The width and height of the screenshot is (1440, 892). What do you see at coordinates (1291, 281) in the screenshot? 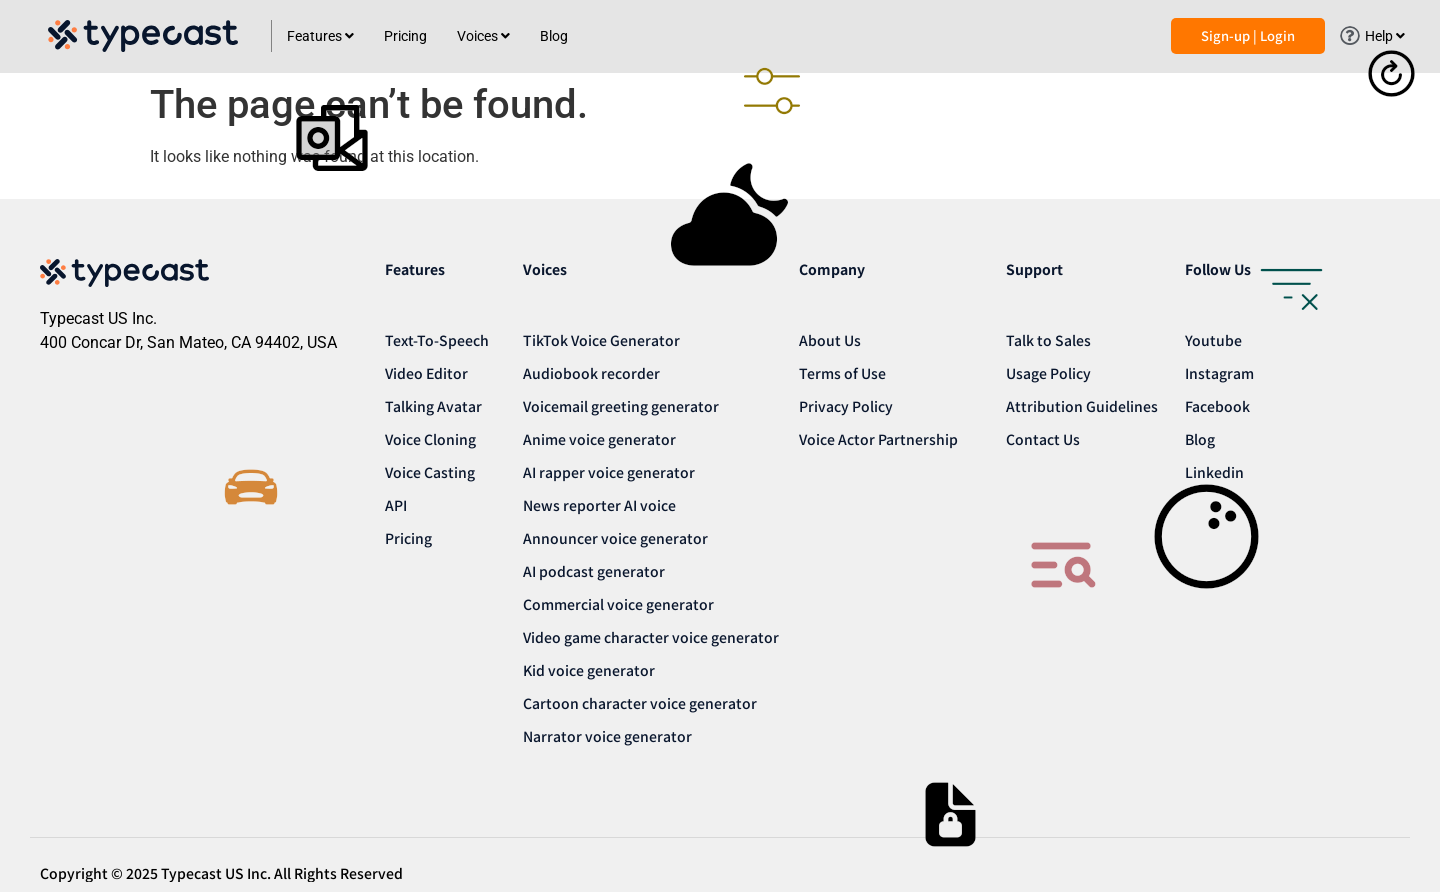
I see `clear all active filters` at bounding box center [1291, 281].